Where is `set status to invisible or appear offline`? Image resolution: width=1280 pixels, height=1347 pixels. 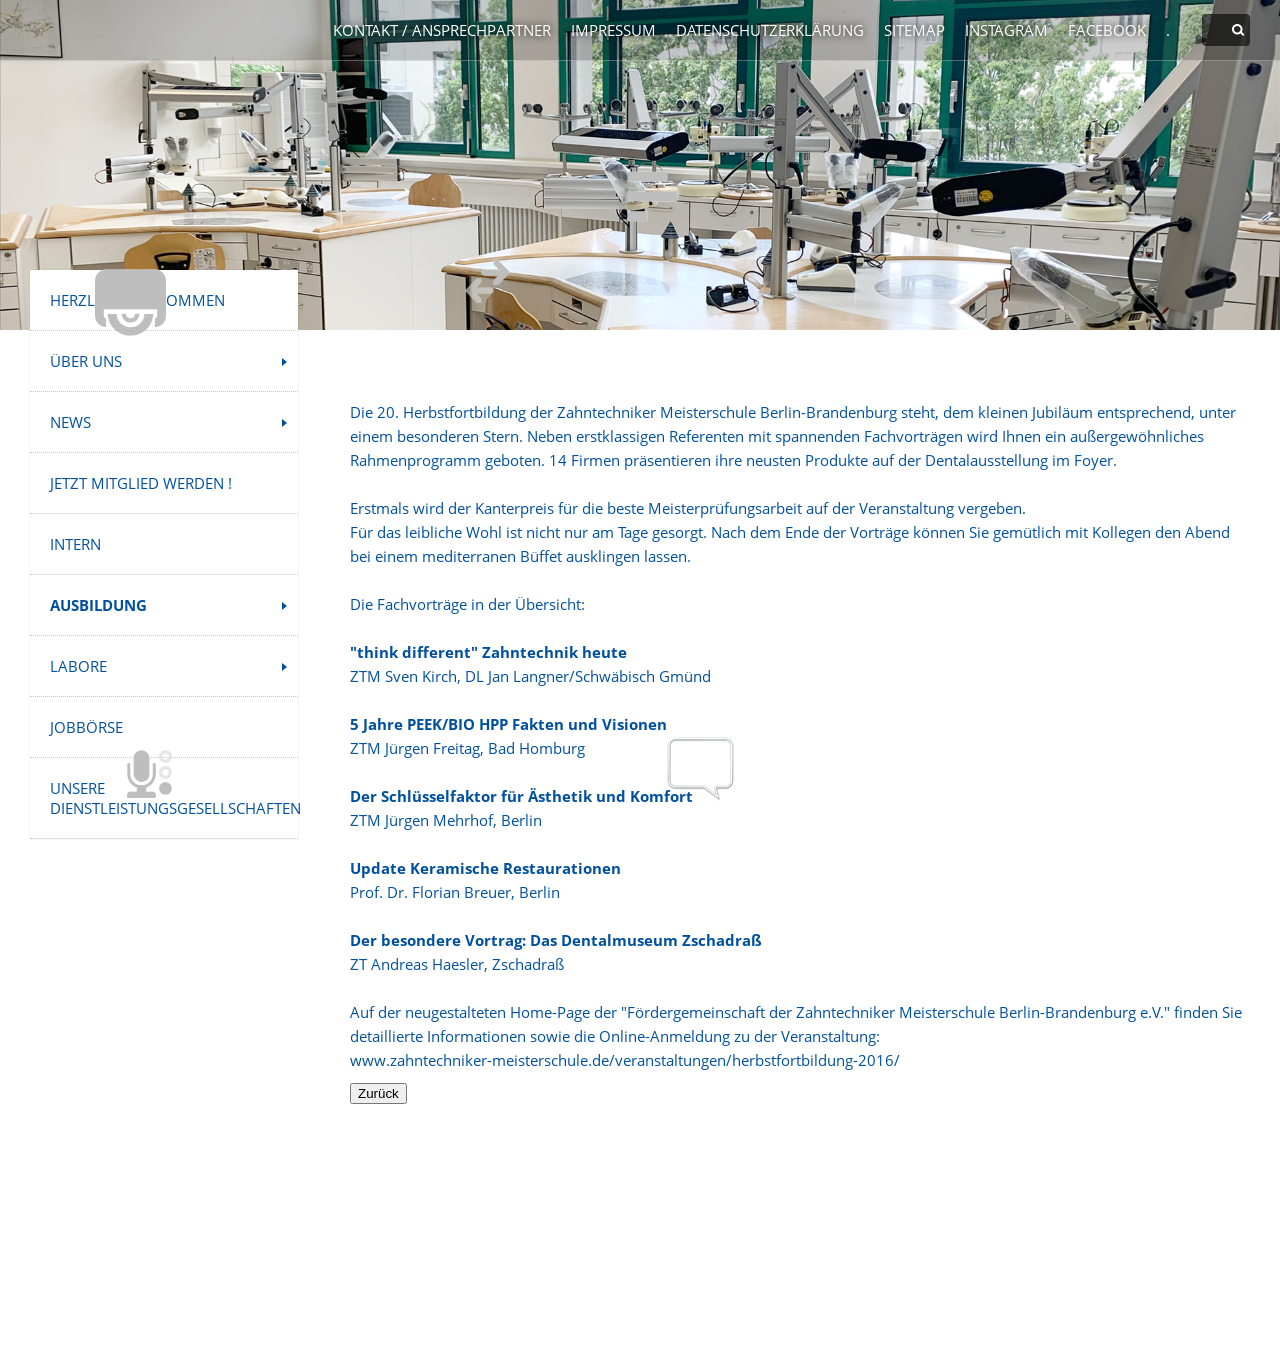 set status to invisible or appear offline is located at coordinates (701, 768).